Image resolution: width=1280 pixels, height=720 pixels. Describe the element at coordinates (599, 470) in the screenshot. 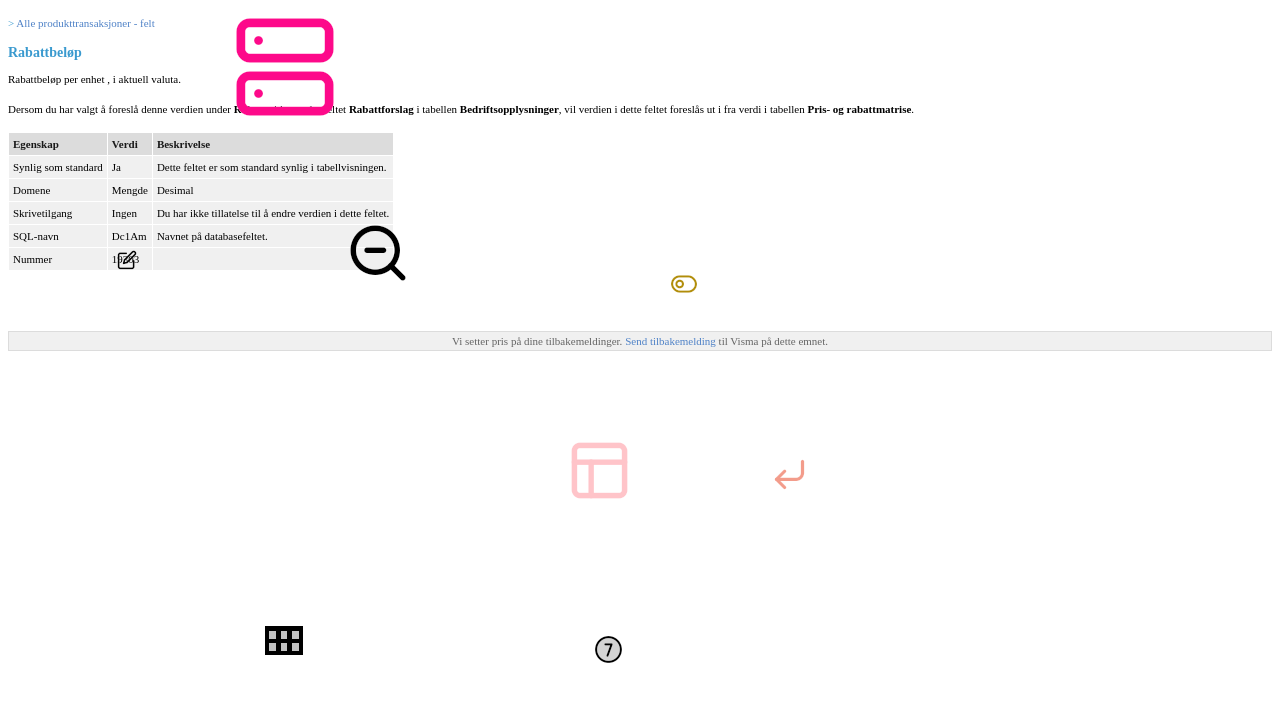

I see `change page layout or view` at that location.